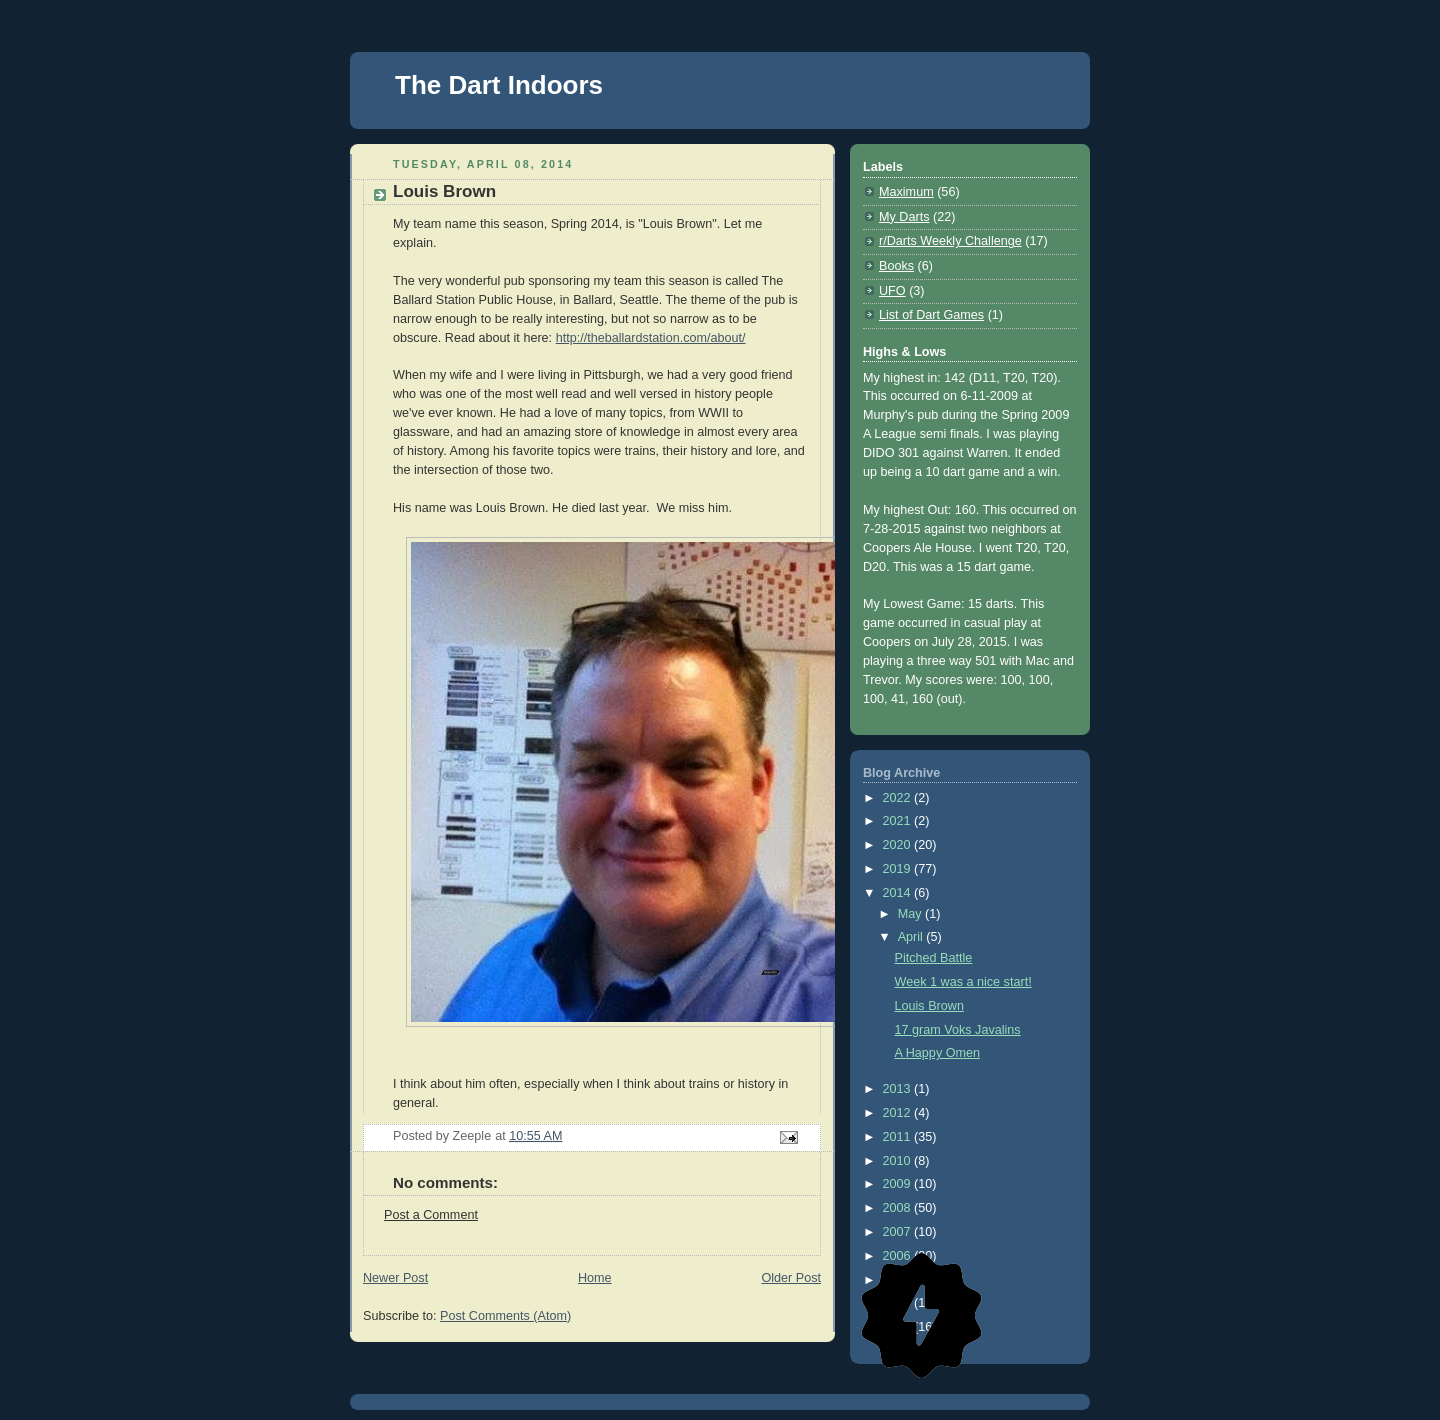 Image resolution: width=1440 pixels, height=1420 pixels. What do you see at coordinates (770, 972) in the screenshot?
I see `MediaTek company logo` at bounding box center [770, 972].